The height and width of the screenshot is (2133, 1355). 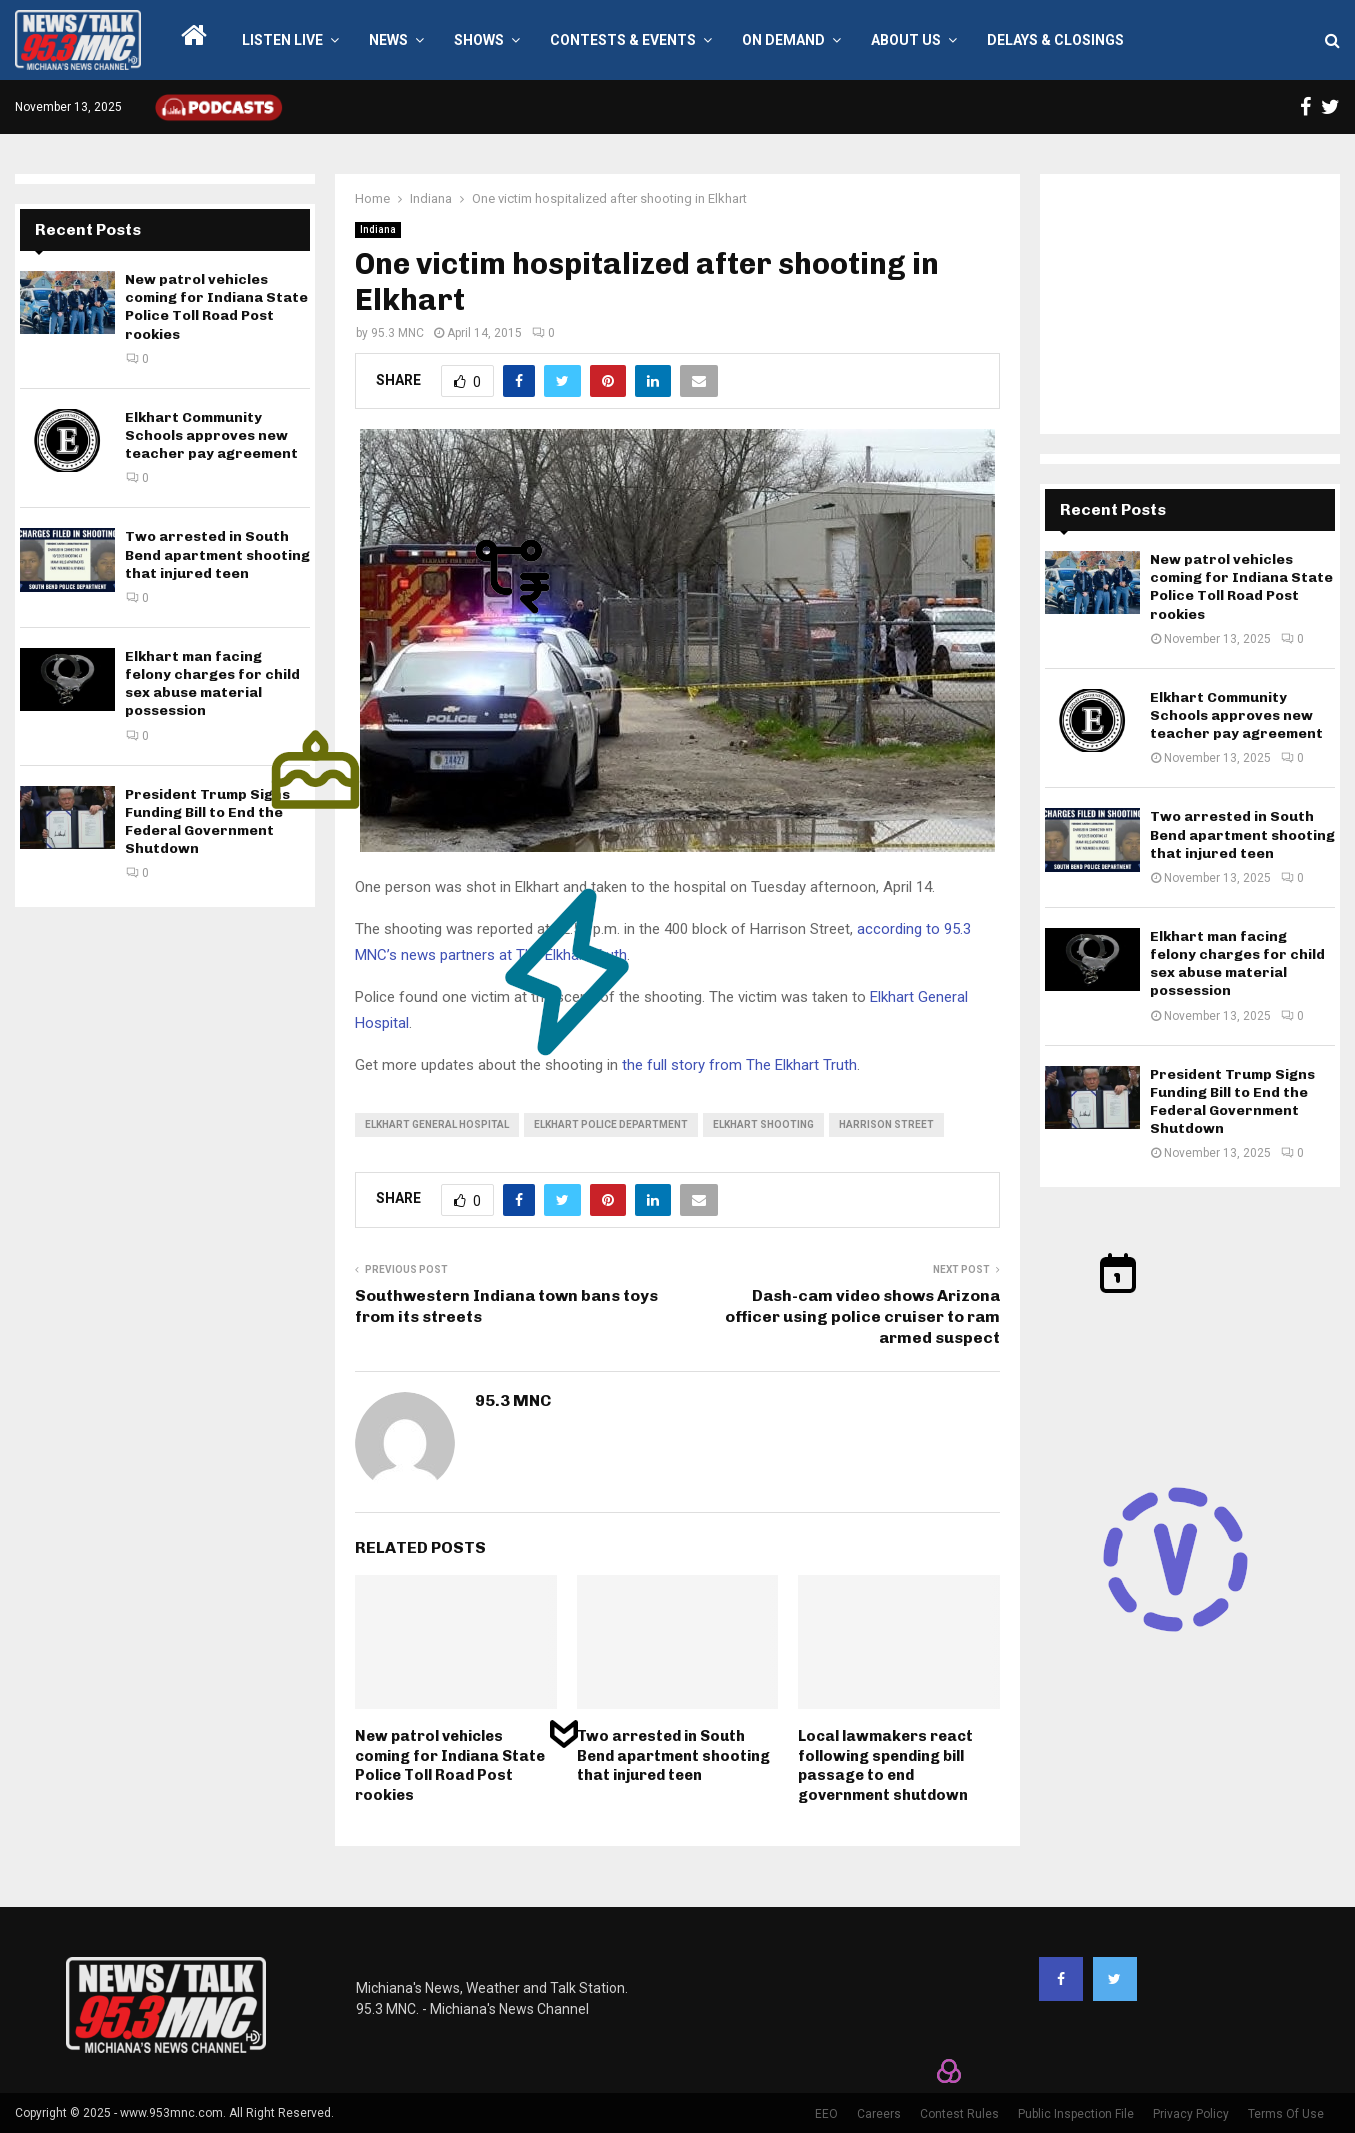 What do you see at coordinates (567, 972) in the screenshot?
I see `indicates fast or instant action` at bounding box center [567, 972].